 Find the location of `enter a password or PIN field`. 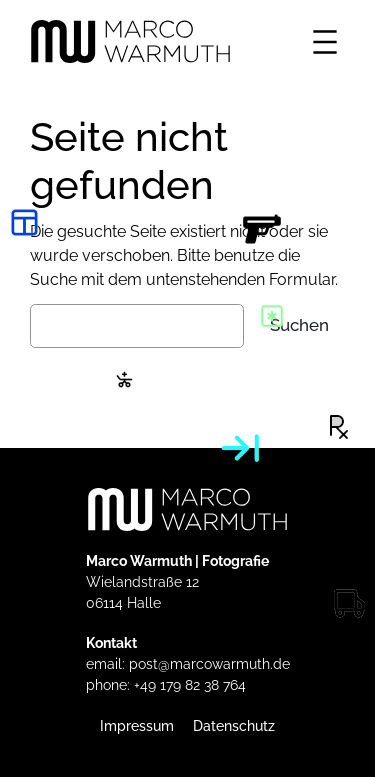

enter a password or PIN field is located at coordinates (272, 316).